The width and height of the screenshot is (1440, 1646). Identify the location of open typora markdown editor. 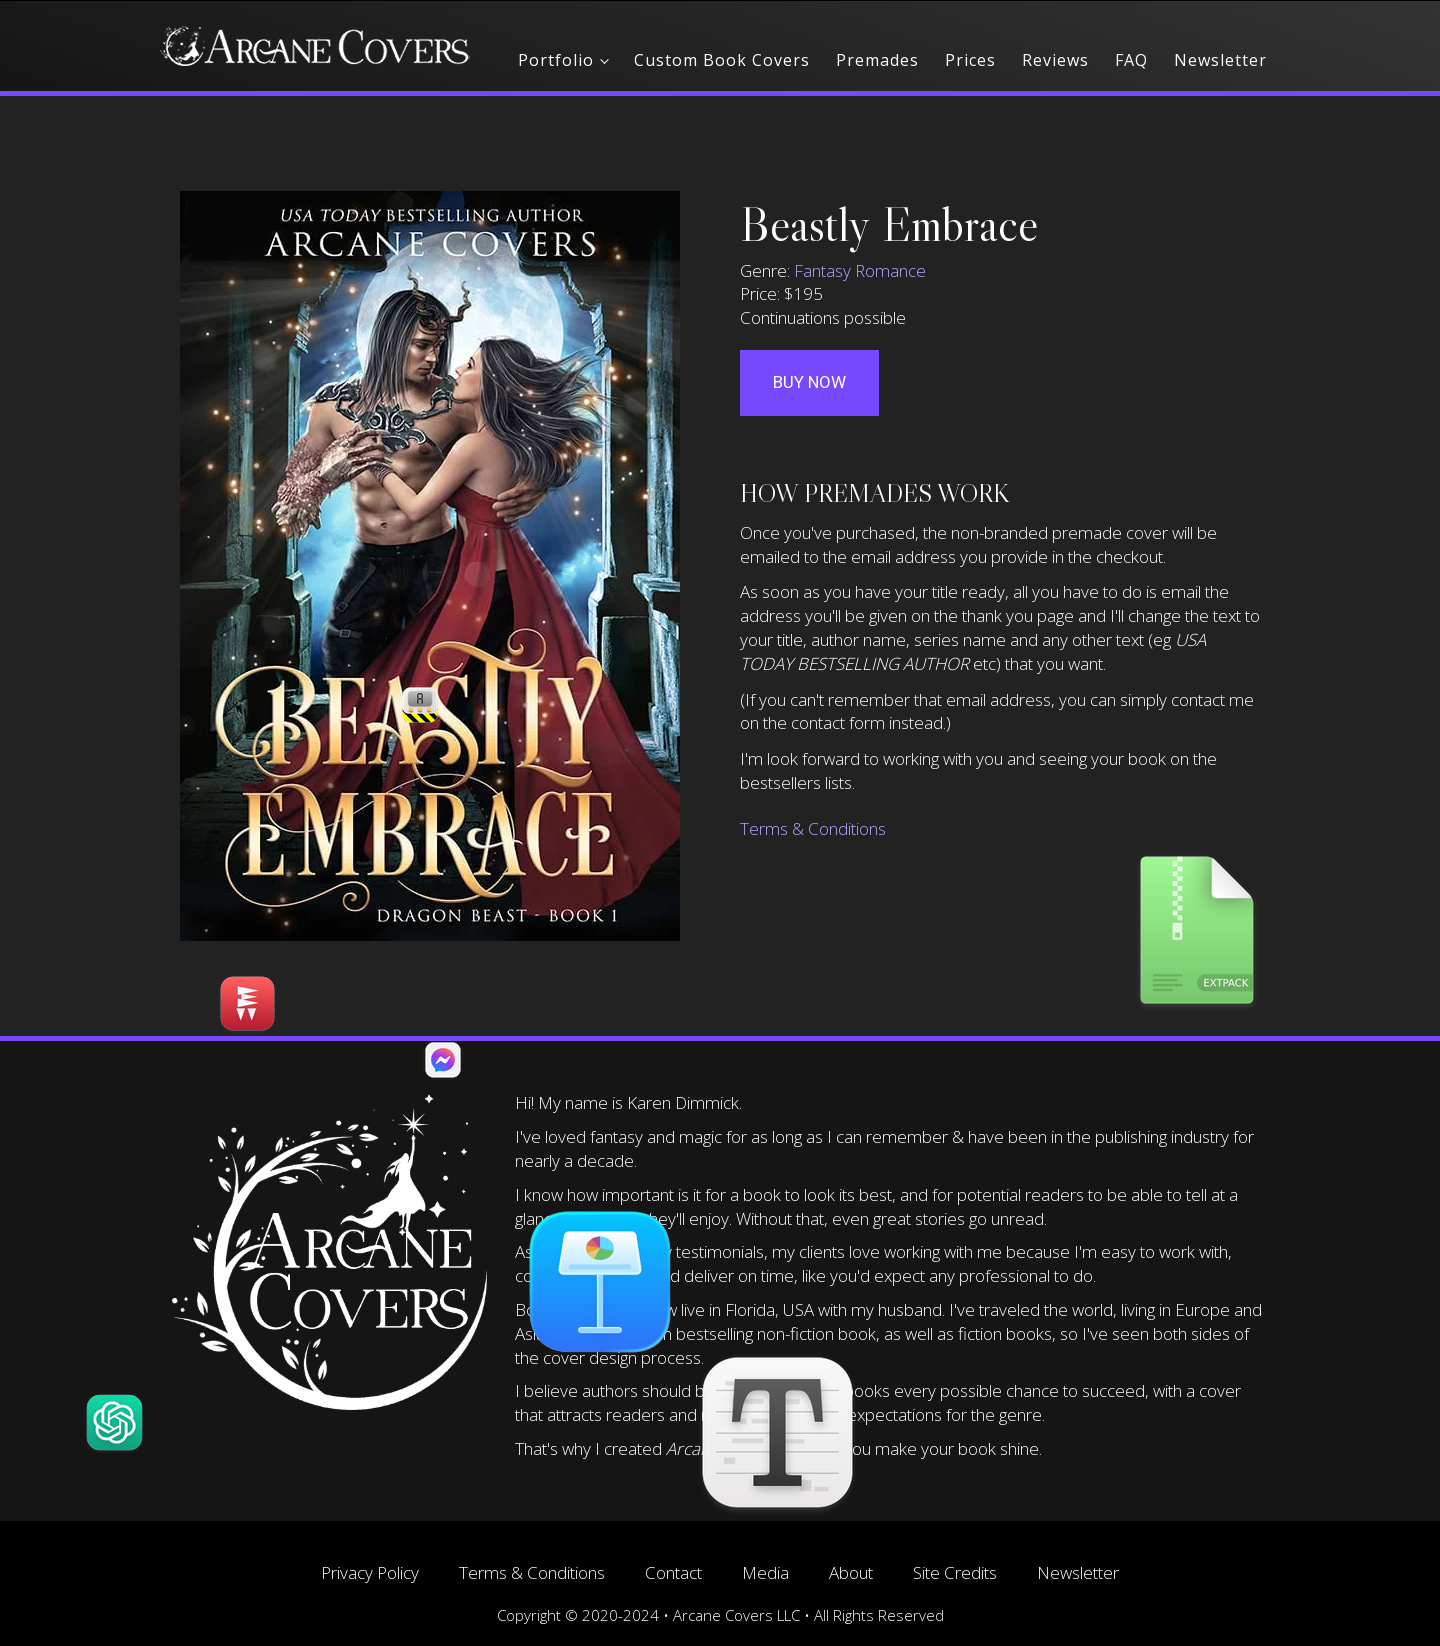
(777, 1432).